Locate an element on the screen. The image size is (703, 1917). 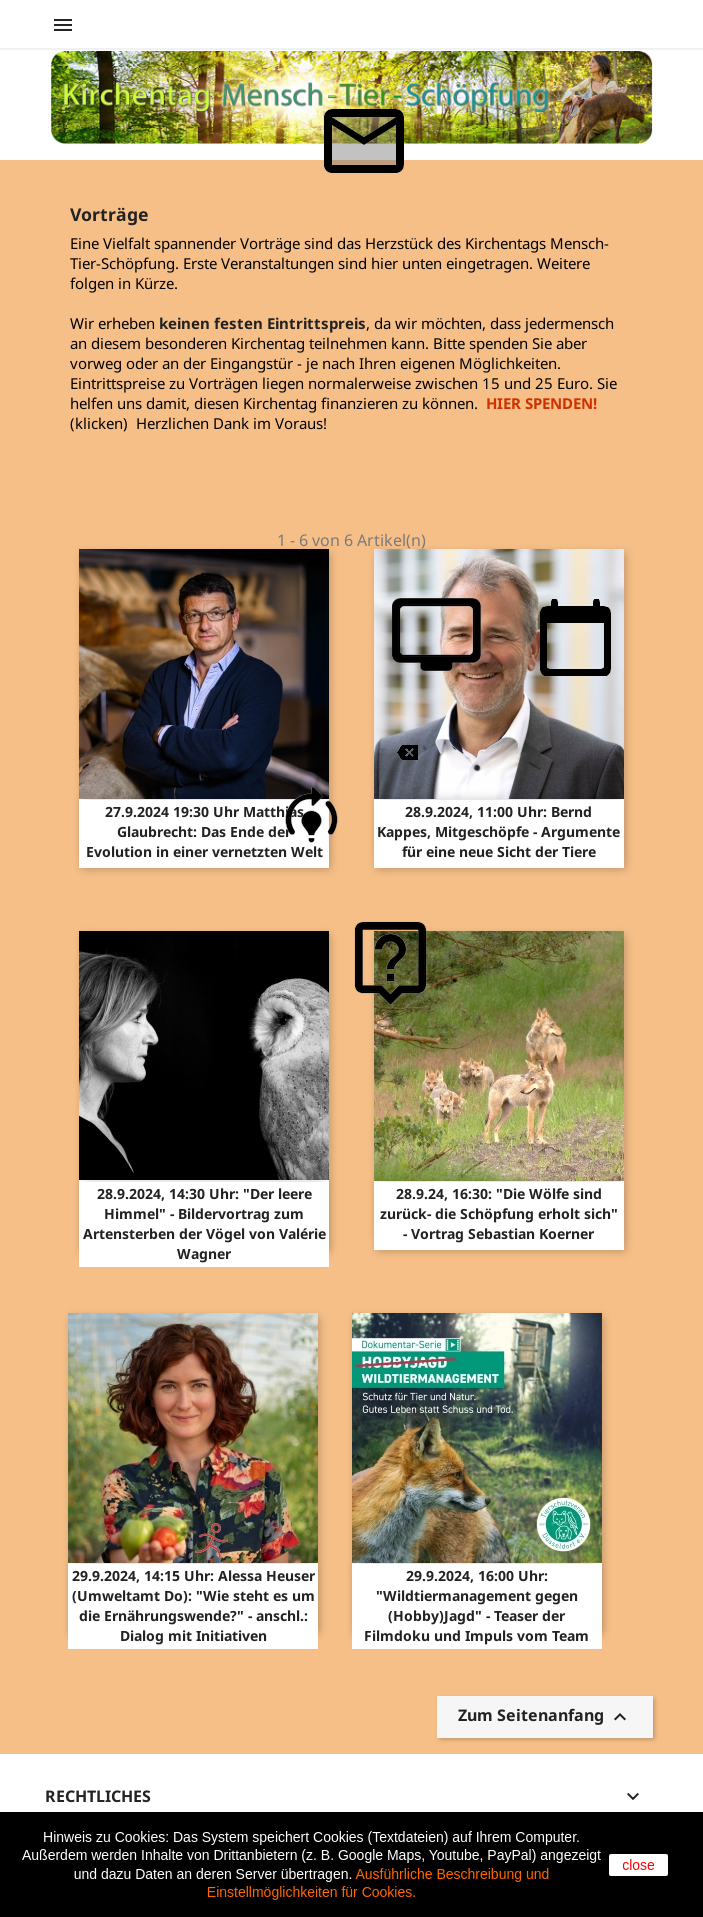
view today's date is located at coordinates (575, 637).